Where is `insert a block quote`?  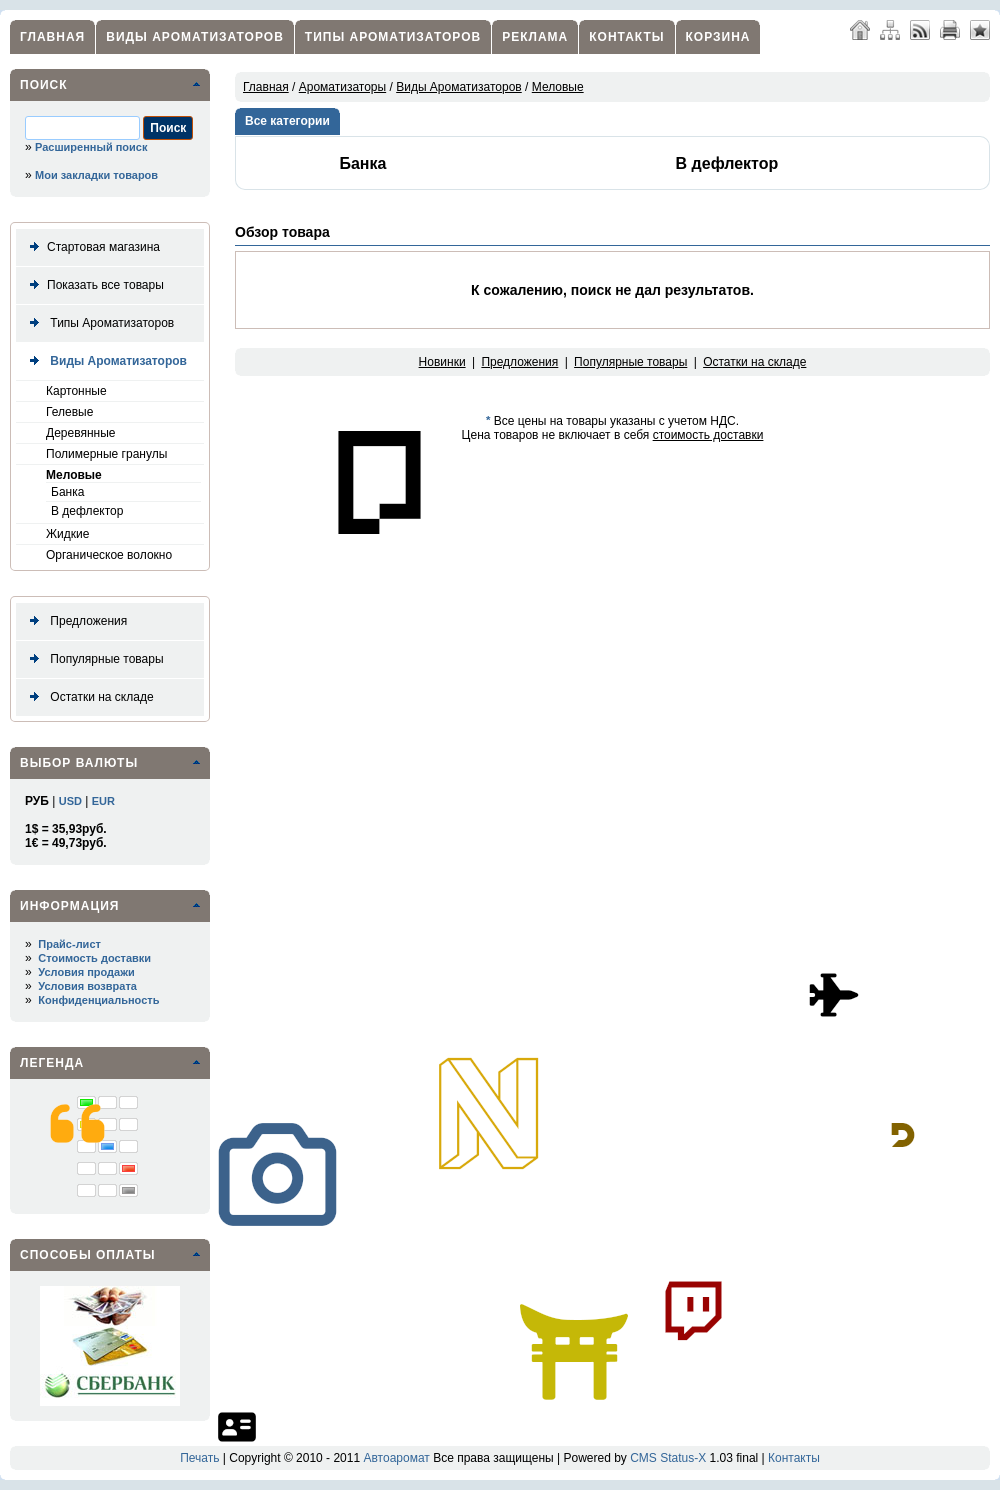
insert a block quote is located at coordinates (77, 1123).